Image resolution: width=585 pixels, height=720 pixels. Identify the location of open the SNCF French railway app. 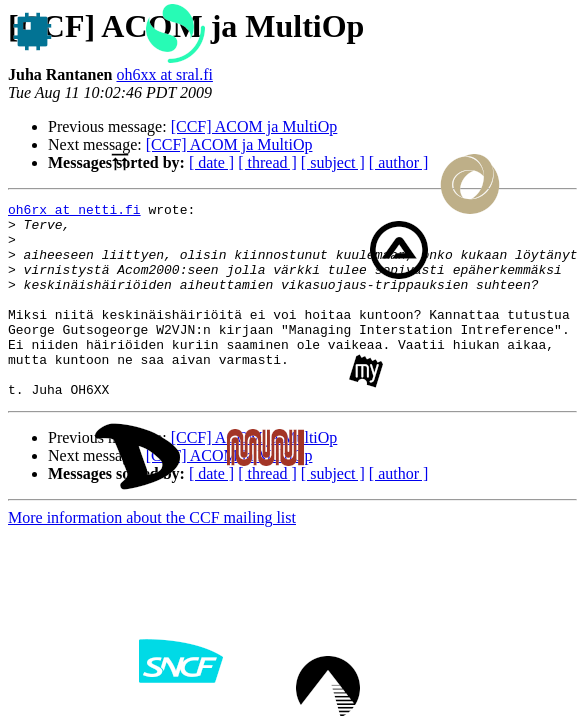
(181, 661).